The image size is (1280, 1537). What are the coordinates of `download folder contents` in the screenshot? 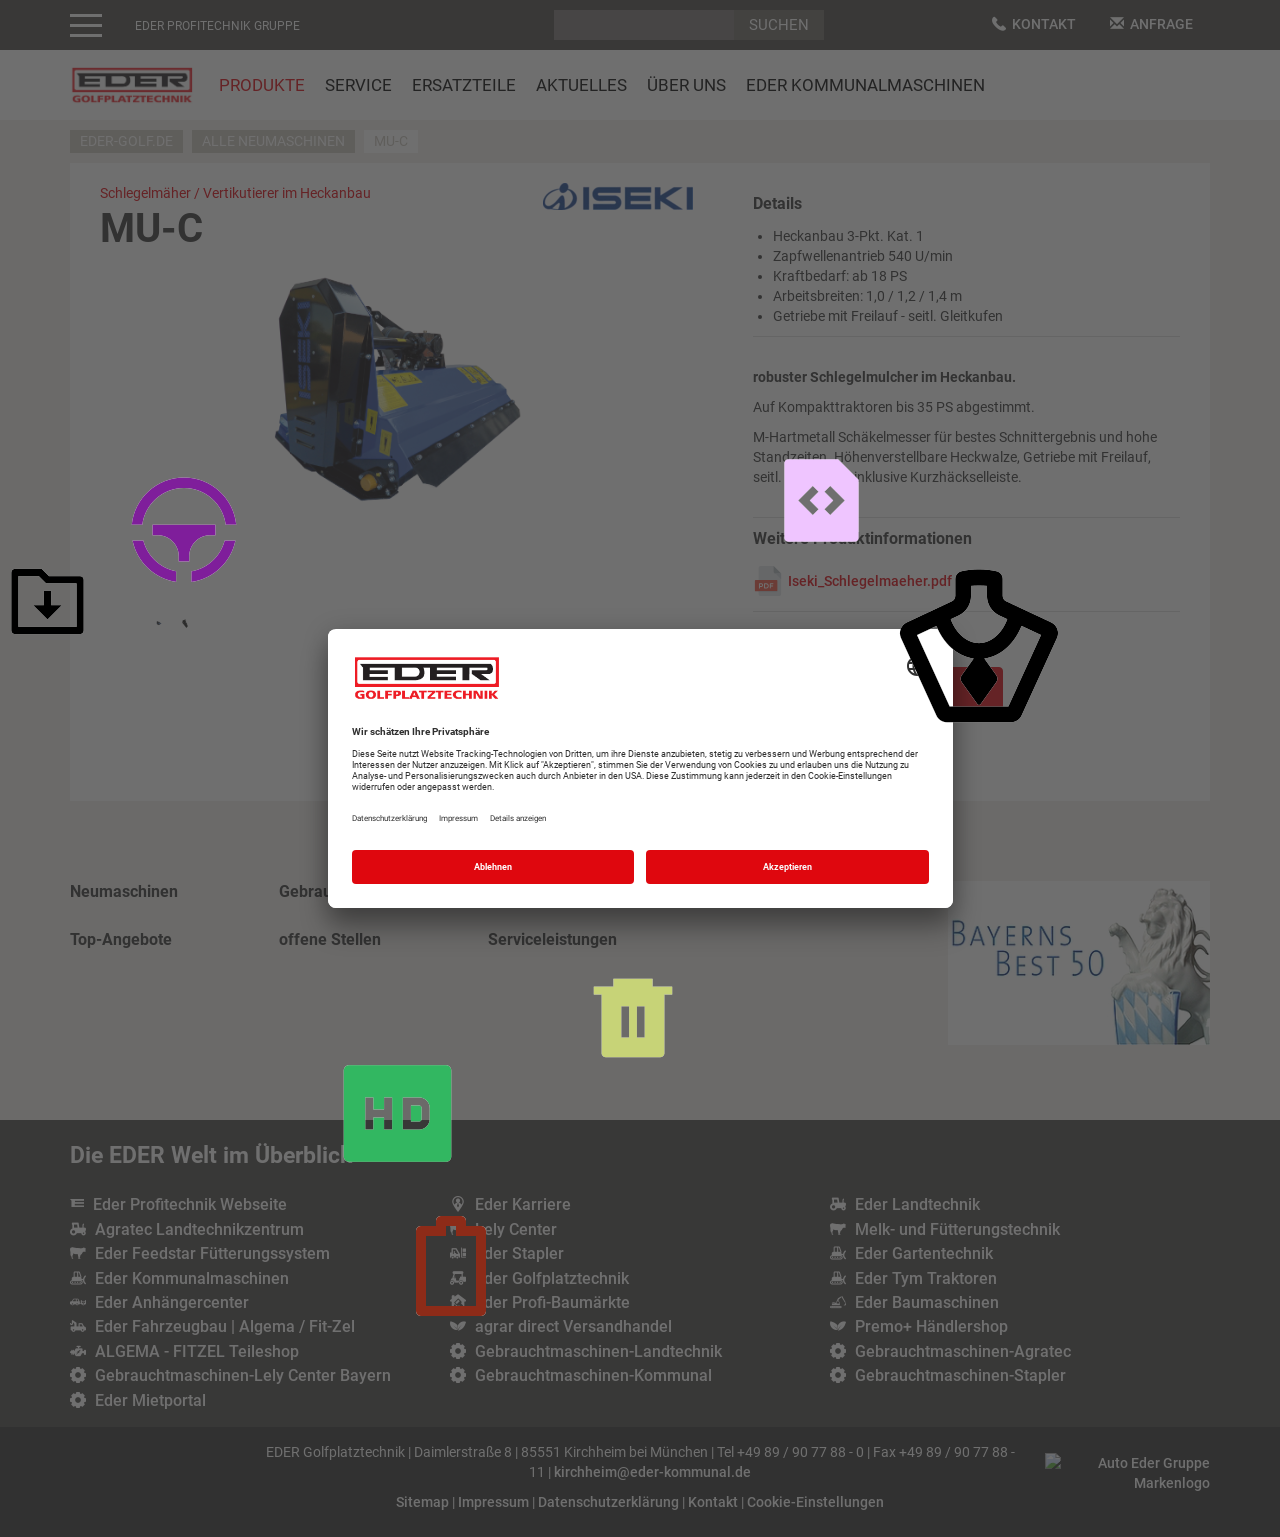 It's located at (47, 601).